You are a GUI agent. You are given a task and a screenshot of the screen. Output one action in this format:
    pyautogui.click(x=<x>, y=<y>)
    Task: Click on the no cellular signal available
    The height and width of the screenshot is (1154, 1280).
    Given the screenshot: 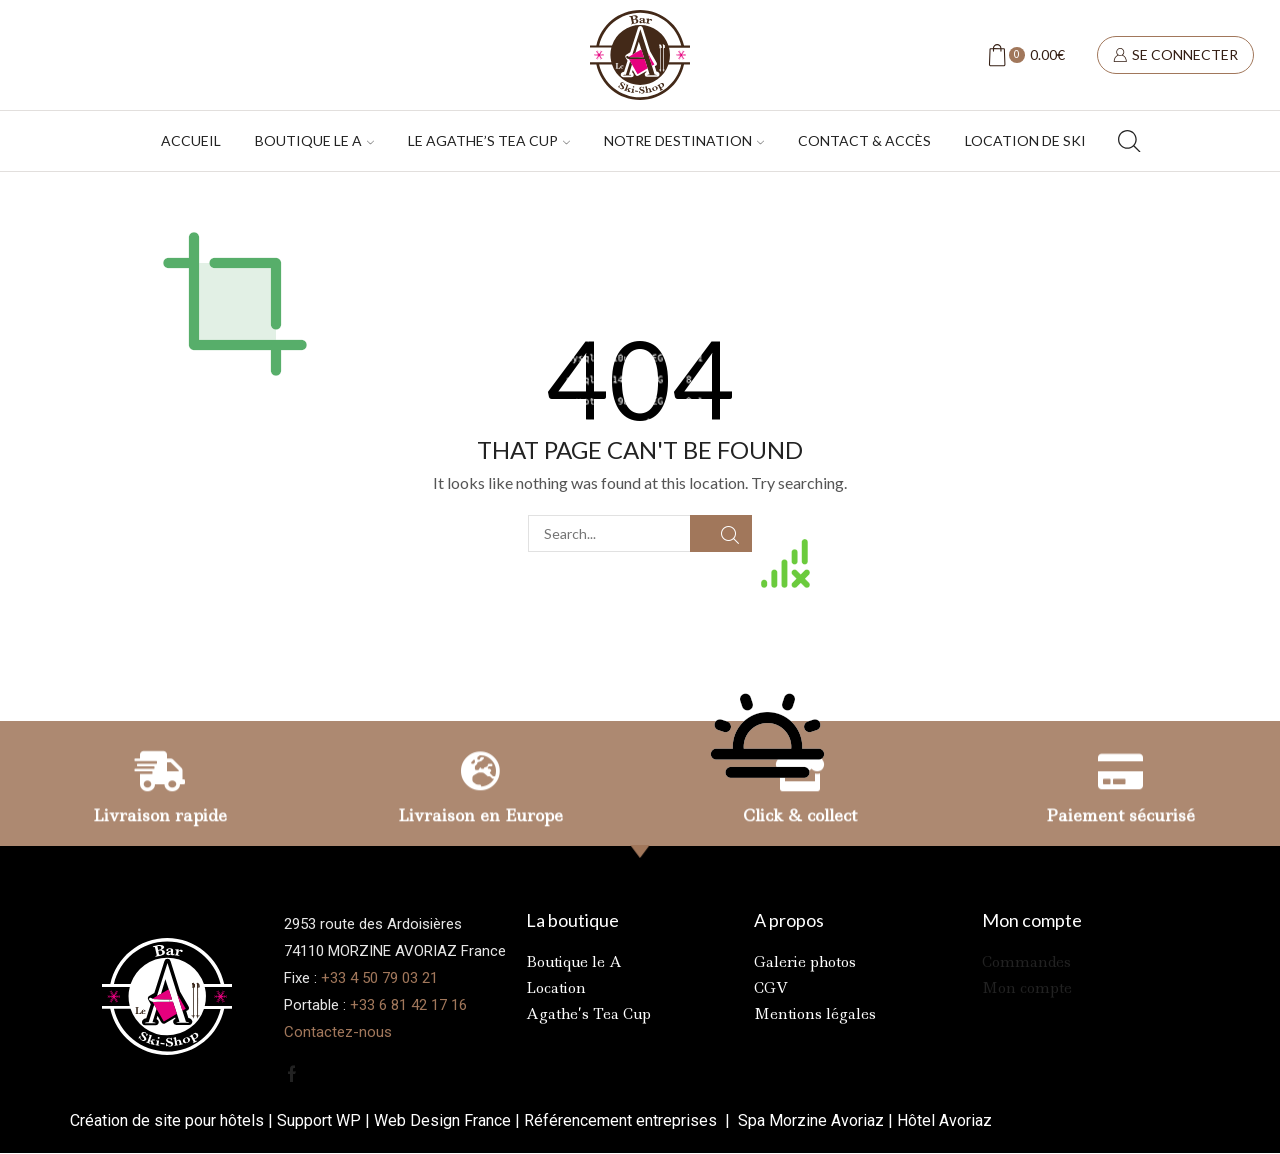 What is the action you would take?
    pyautogui.click(x=786, y=566)
    